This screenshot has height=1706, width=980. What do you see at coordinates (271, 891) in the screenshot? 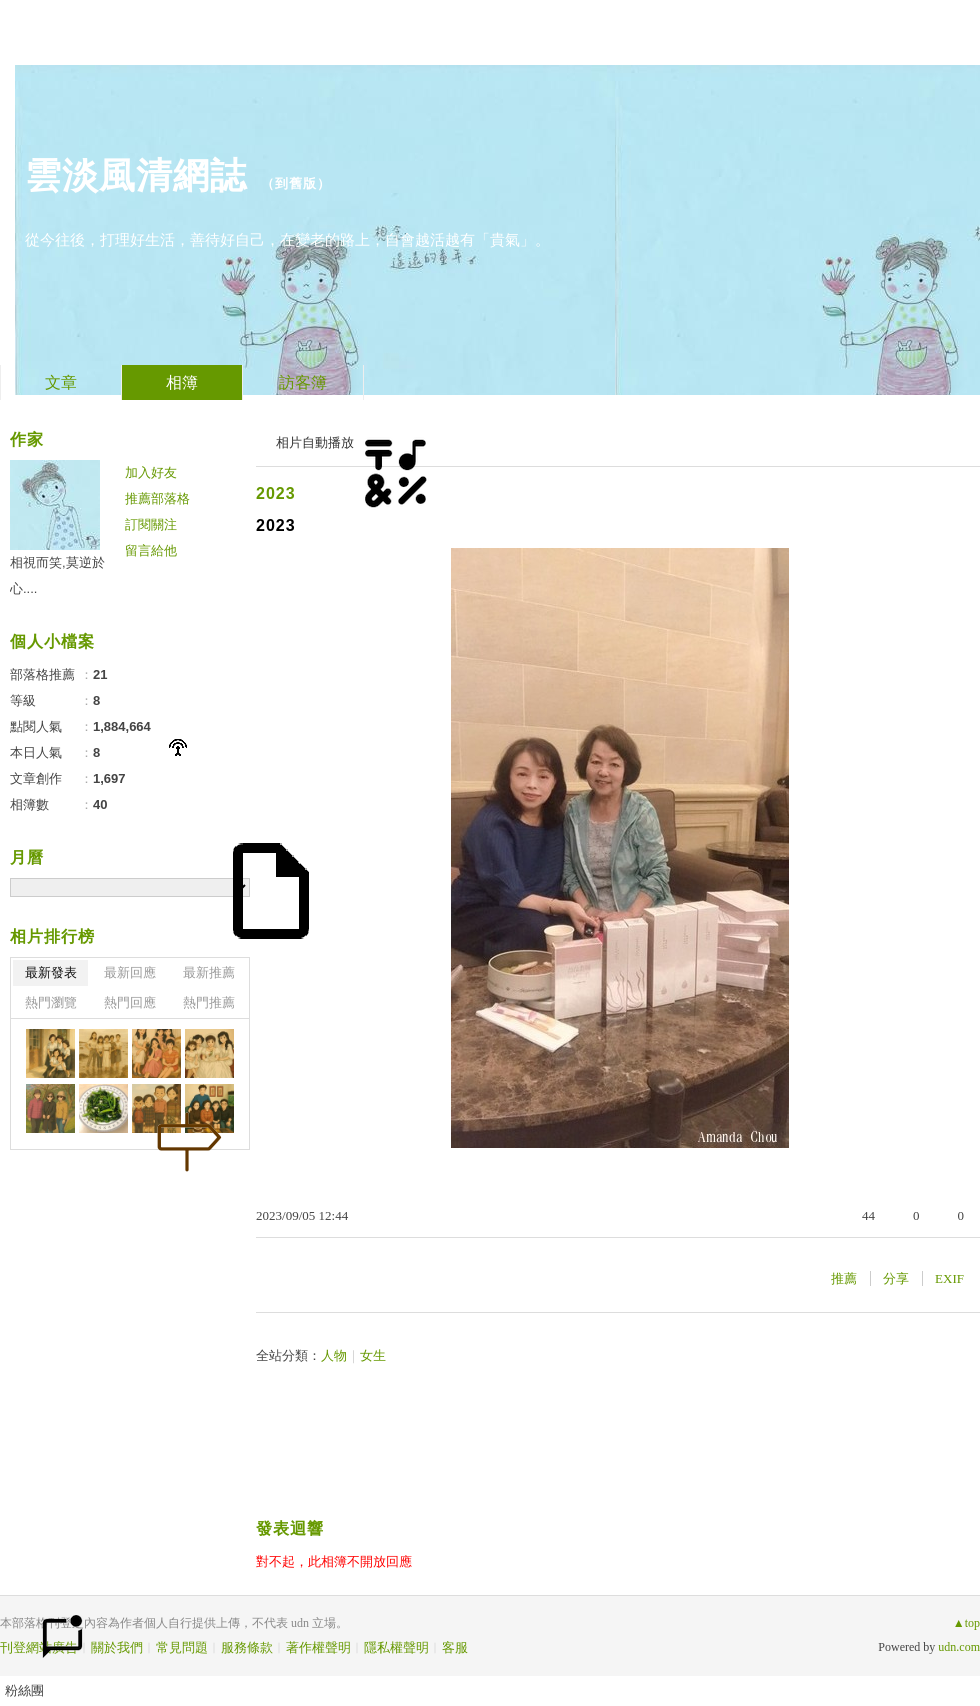
I see `insert or attach a file` at bounding box center [271, 891].